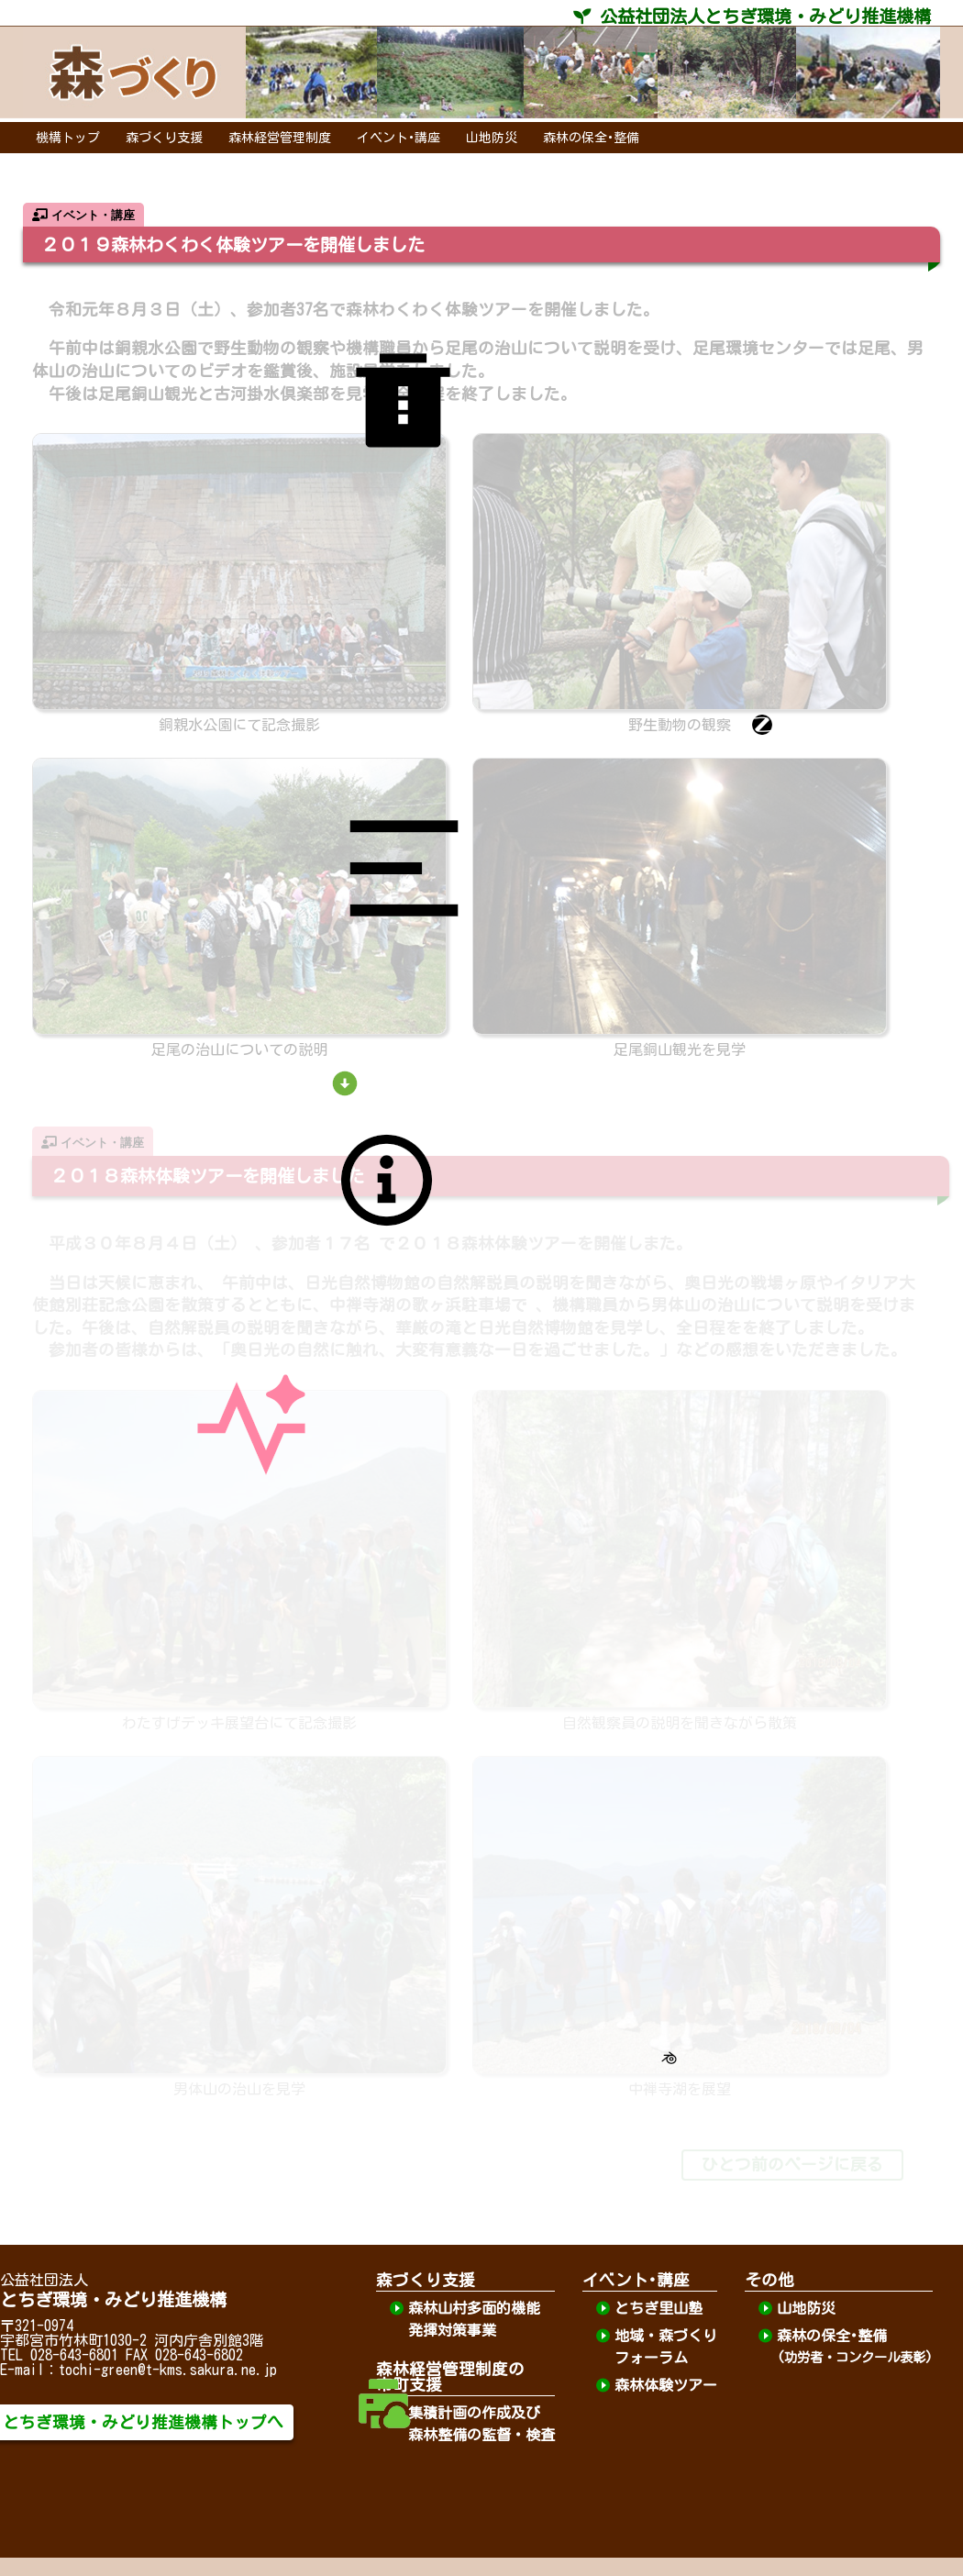 The height and width of the screenshot is (2576, 963). Describe the element at coordinates (383, 2404) in the screenshot. I see `print to a cloud-connected printer` at that location.